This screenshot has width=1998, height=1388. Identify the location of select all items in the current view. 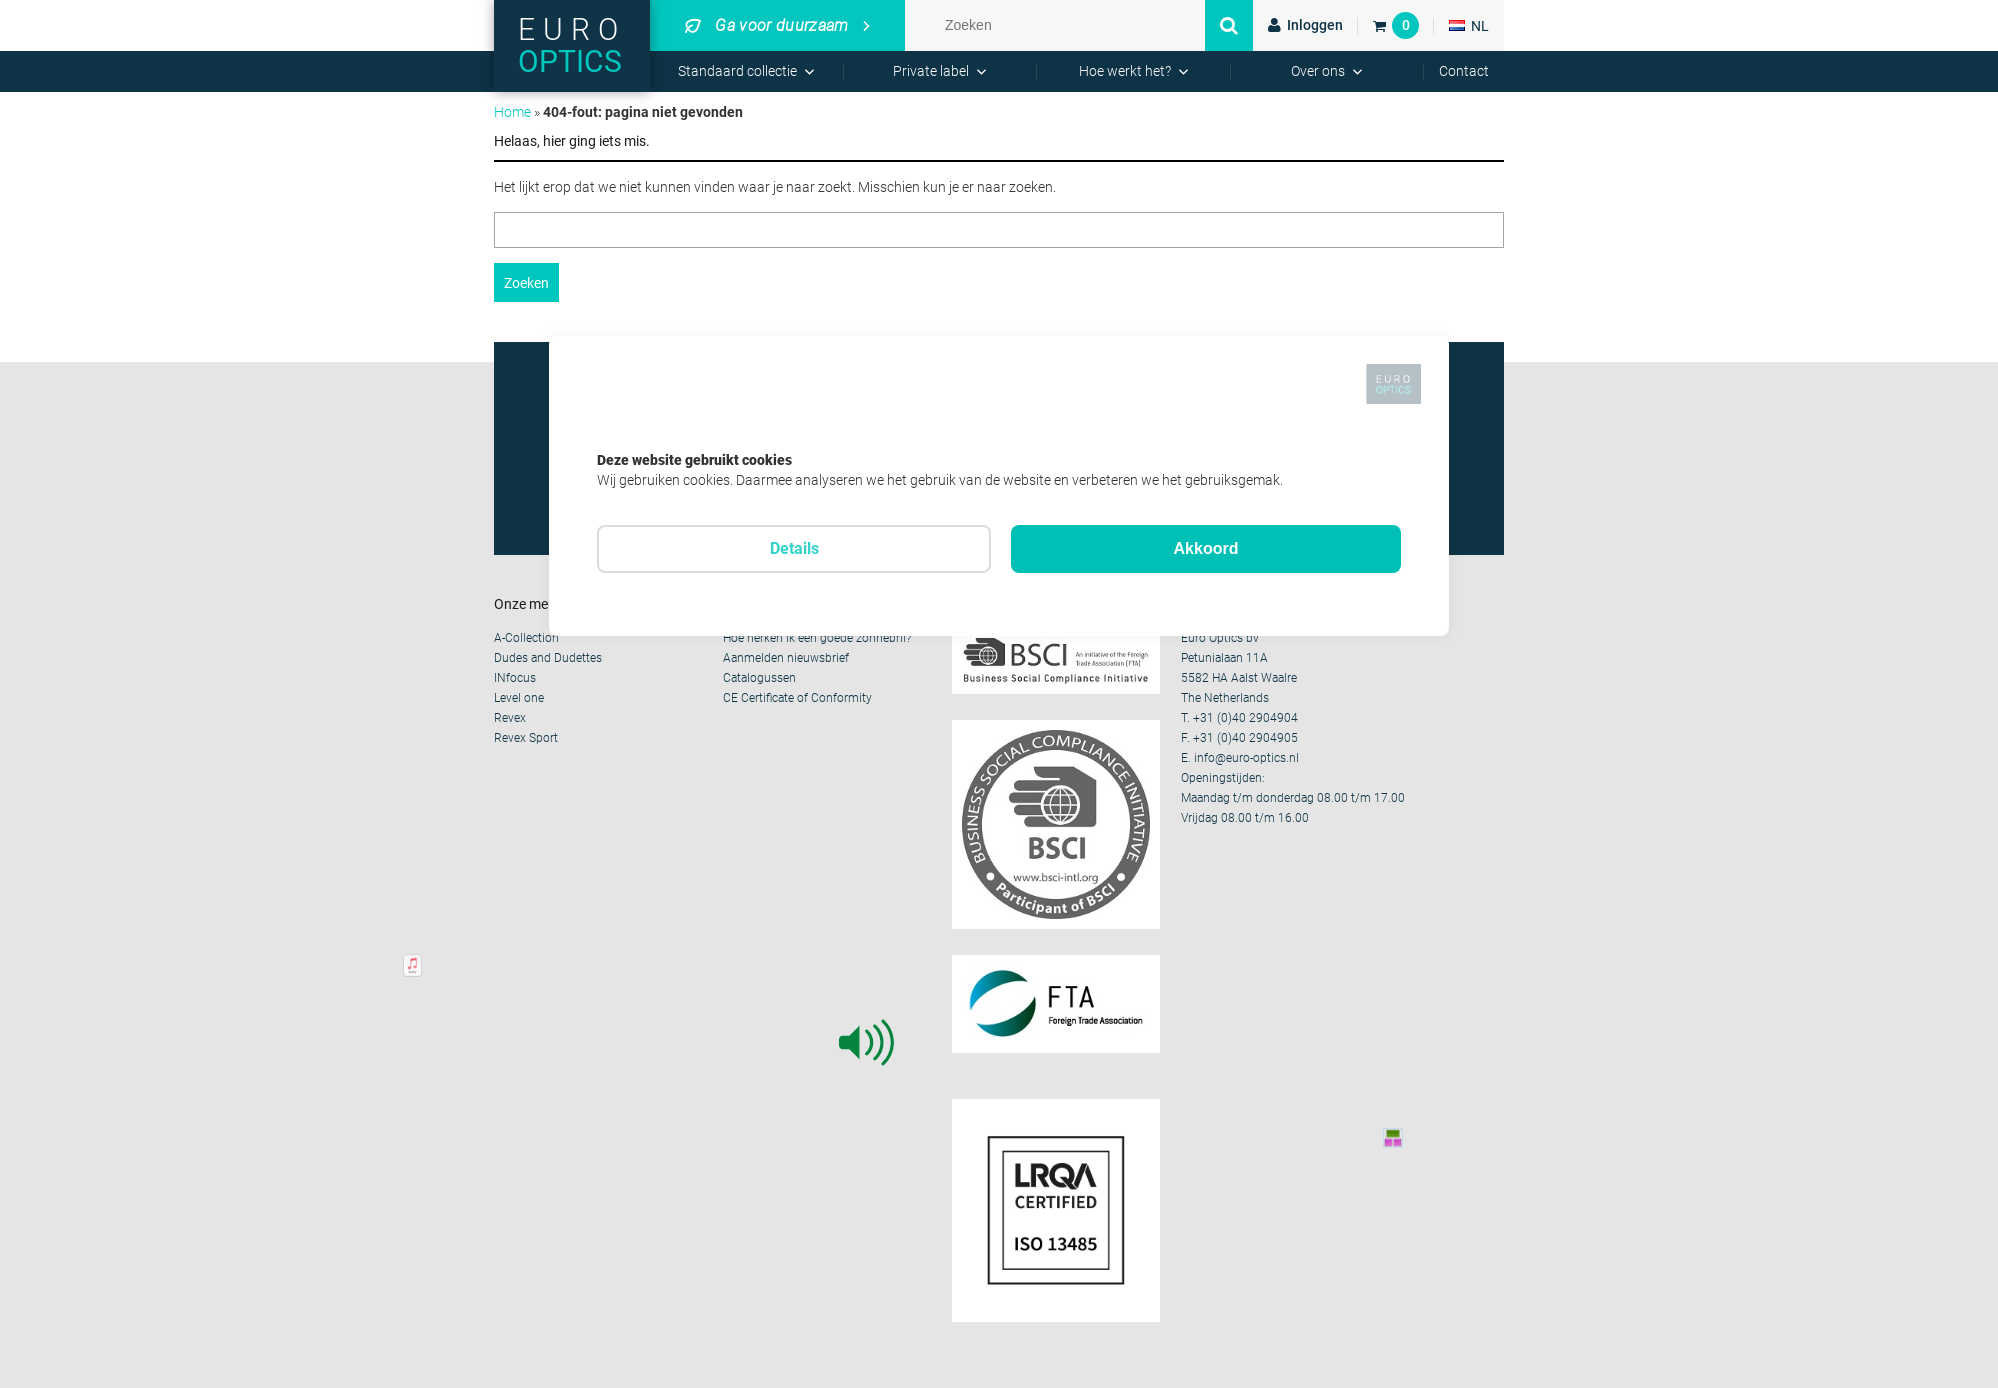
(1393, 1138).